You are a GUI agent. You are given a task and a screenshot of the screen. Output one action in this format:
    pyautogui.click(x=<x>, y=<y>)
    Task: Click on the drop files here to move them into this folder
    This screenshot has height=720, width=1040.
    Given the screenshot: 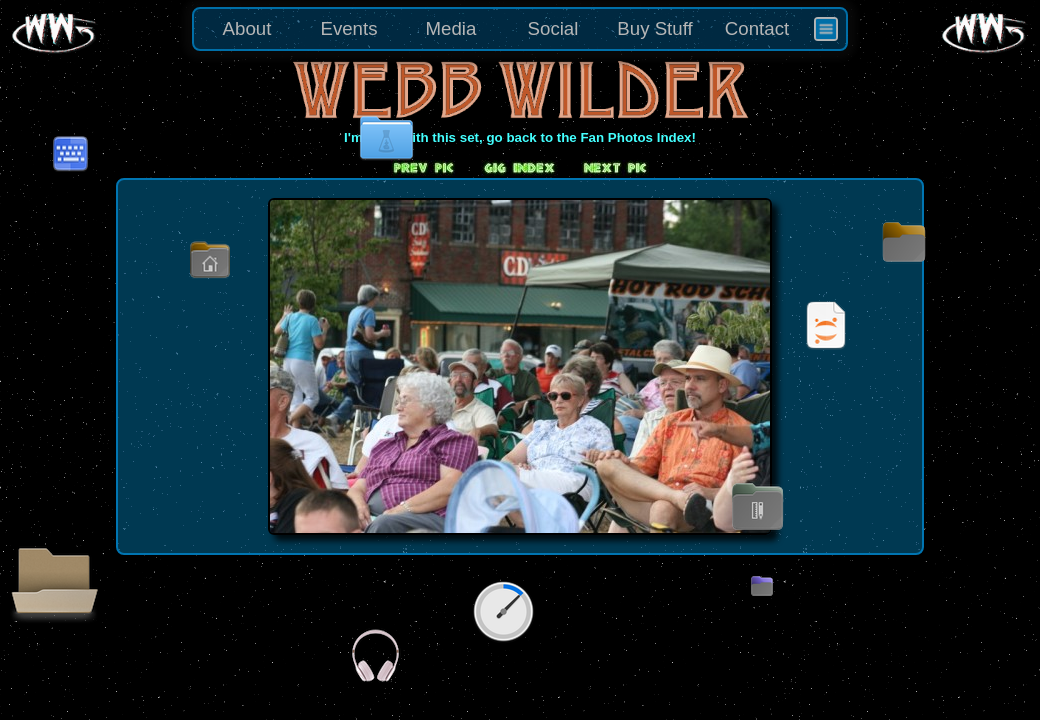 What is the action you would take?
    pyautogui.click(x=54, y=585)
    